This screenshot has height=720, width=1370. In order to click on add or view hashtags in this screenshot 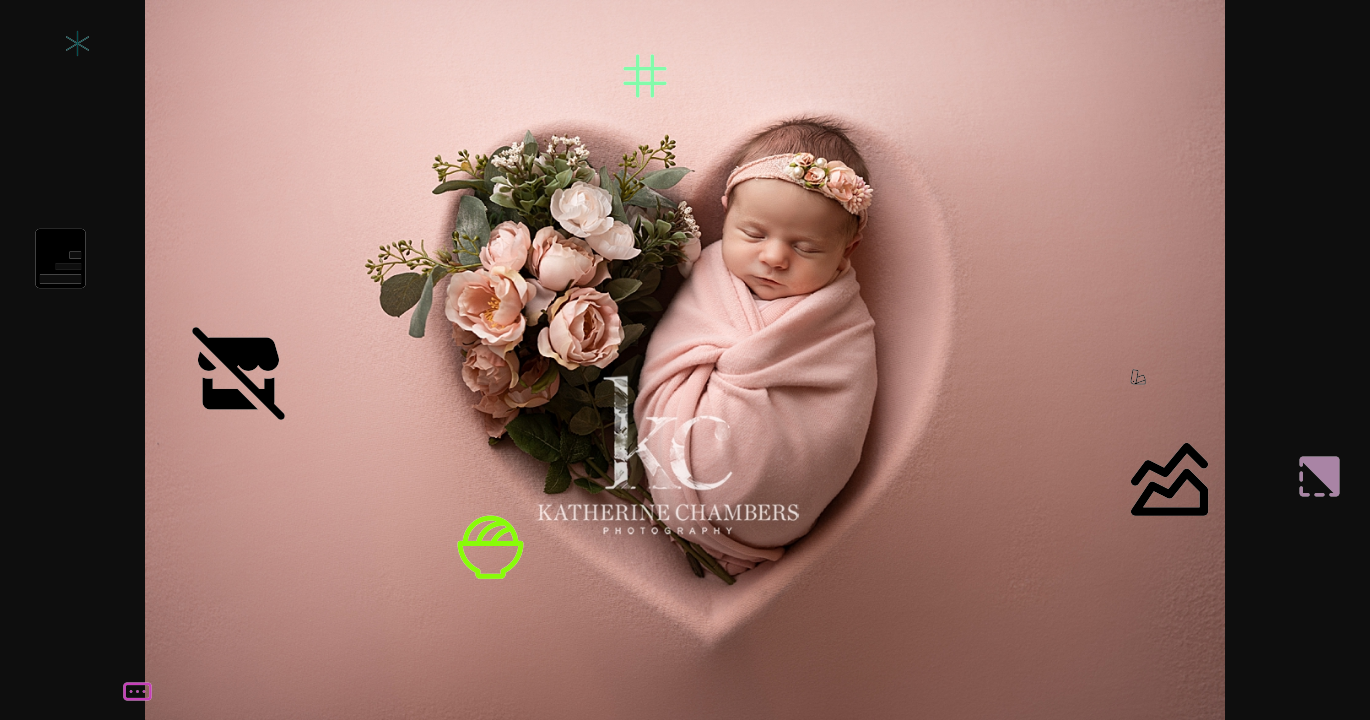, I will do `click(645, 76)`.